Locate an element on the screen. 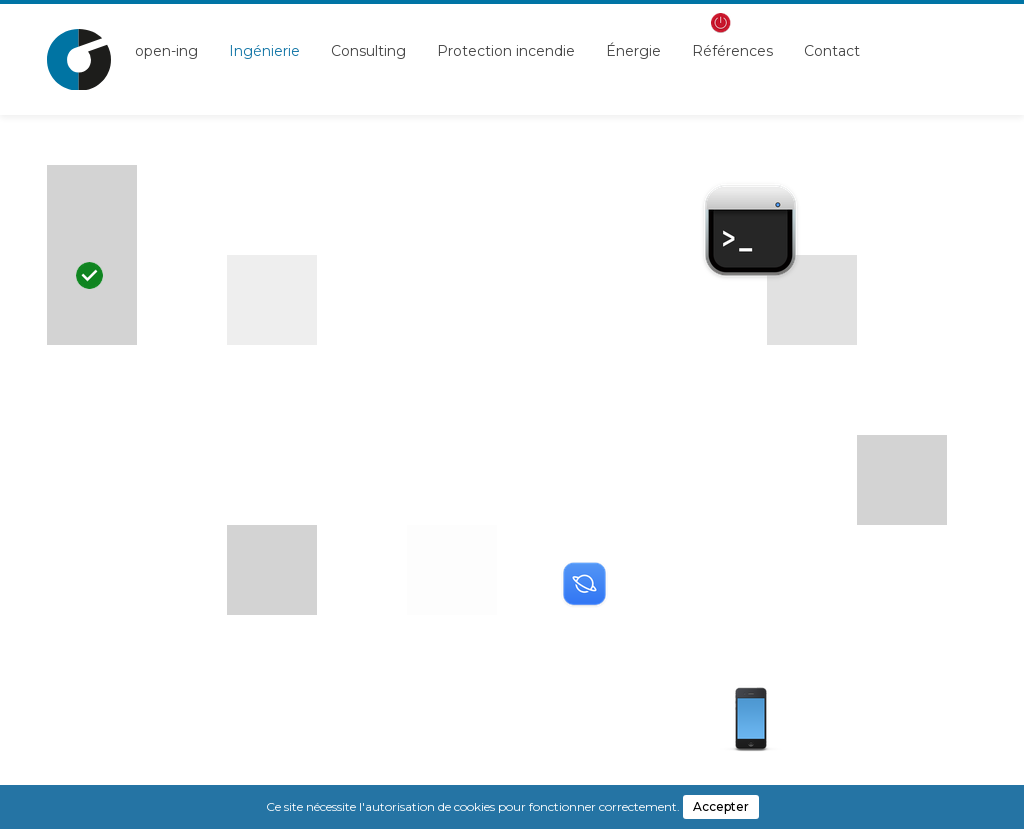 This screenshot has width=1024, height=829. open web browser preferences is located at coordinates (584, 584).